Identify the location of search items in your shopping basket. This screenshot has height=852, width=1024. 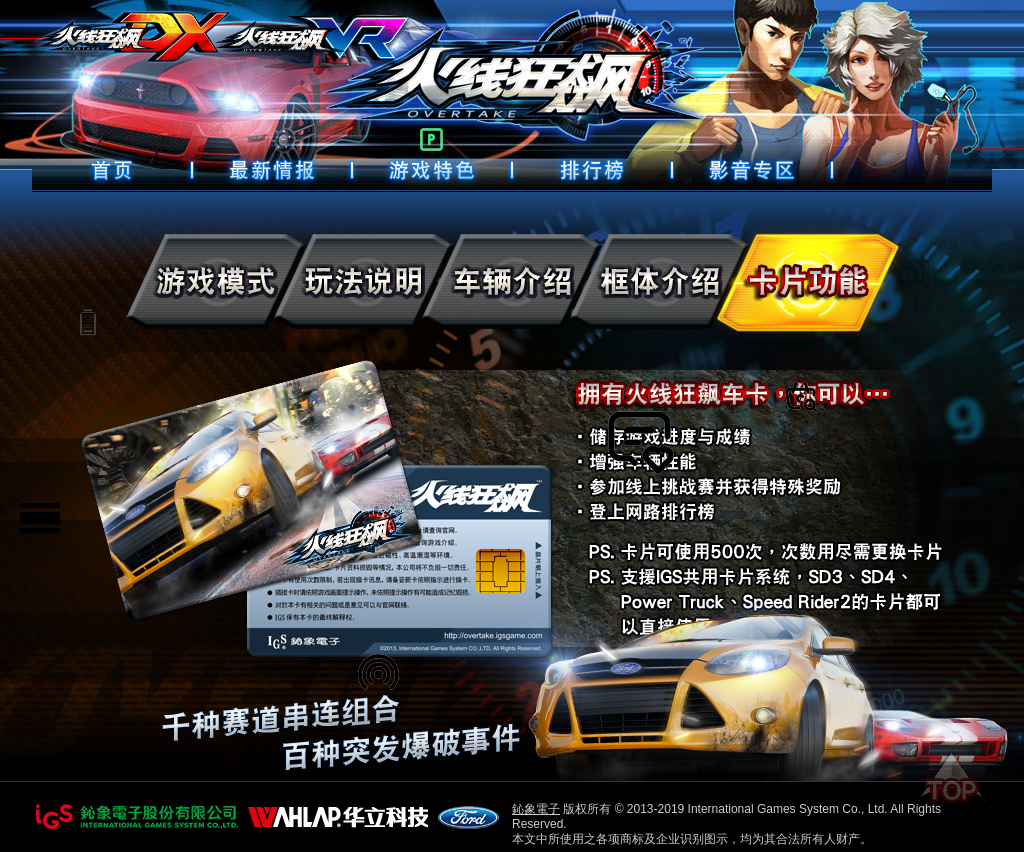
(800, 395).